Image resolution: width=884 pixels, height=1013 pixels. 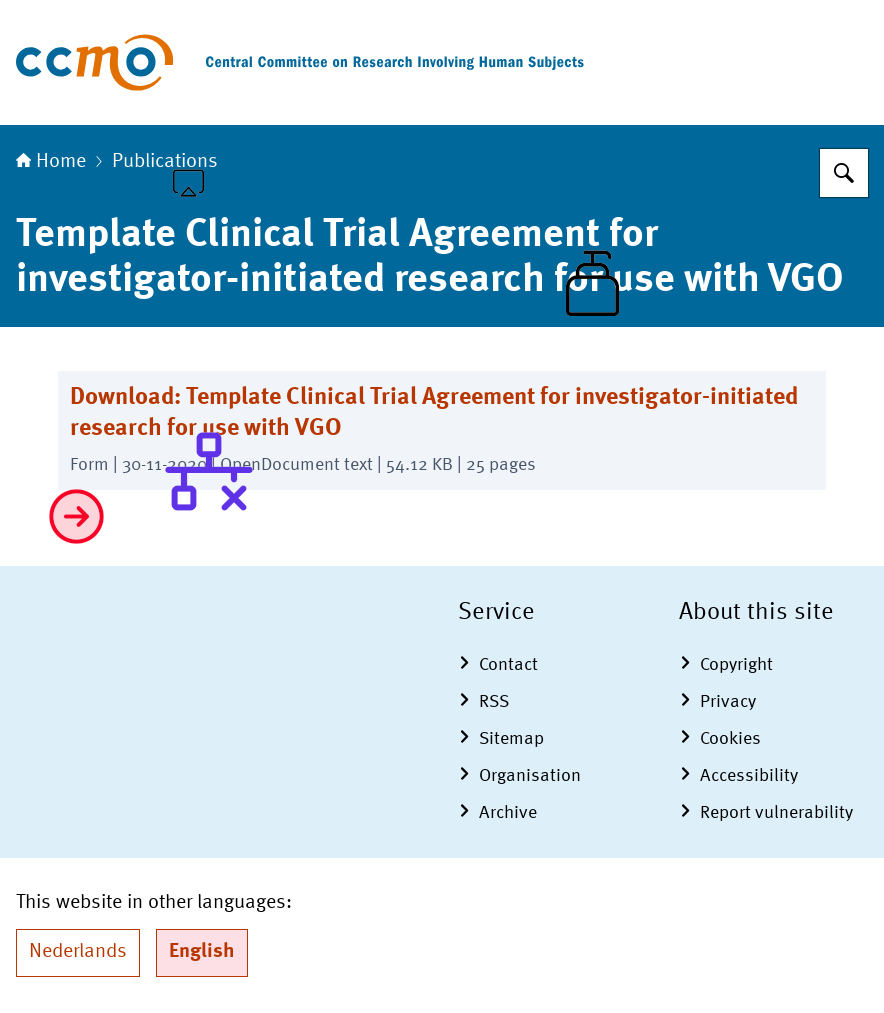 What do you see at coordinates (76, 516) in the screenshot?
I see `proceed to the next step` at bounding box center [76, 516].